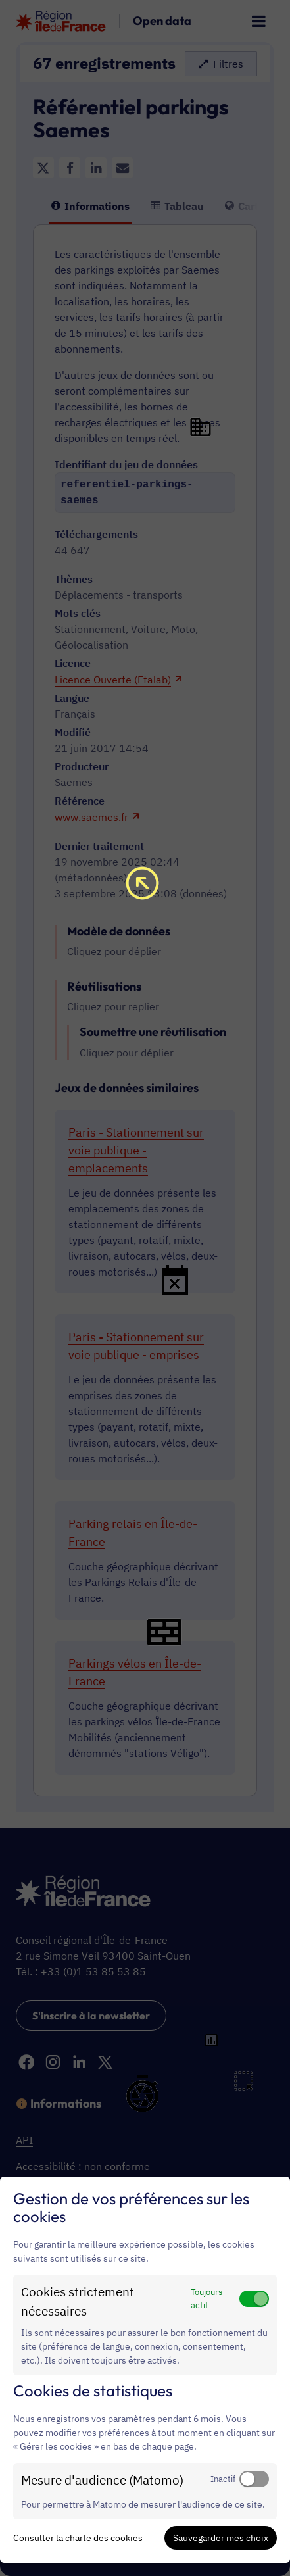 The image size is (290, 2576). Describe the element at coordinates (142, 883) in the screenshot. I see `navigate back to previous screen` at that location.